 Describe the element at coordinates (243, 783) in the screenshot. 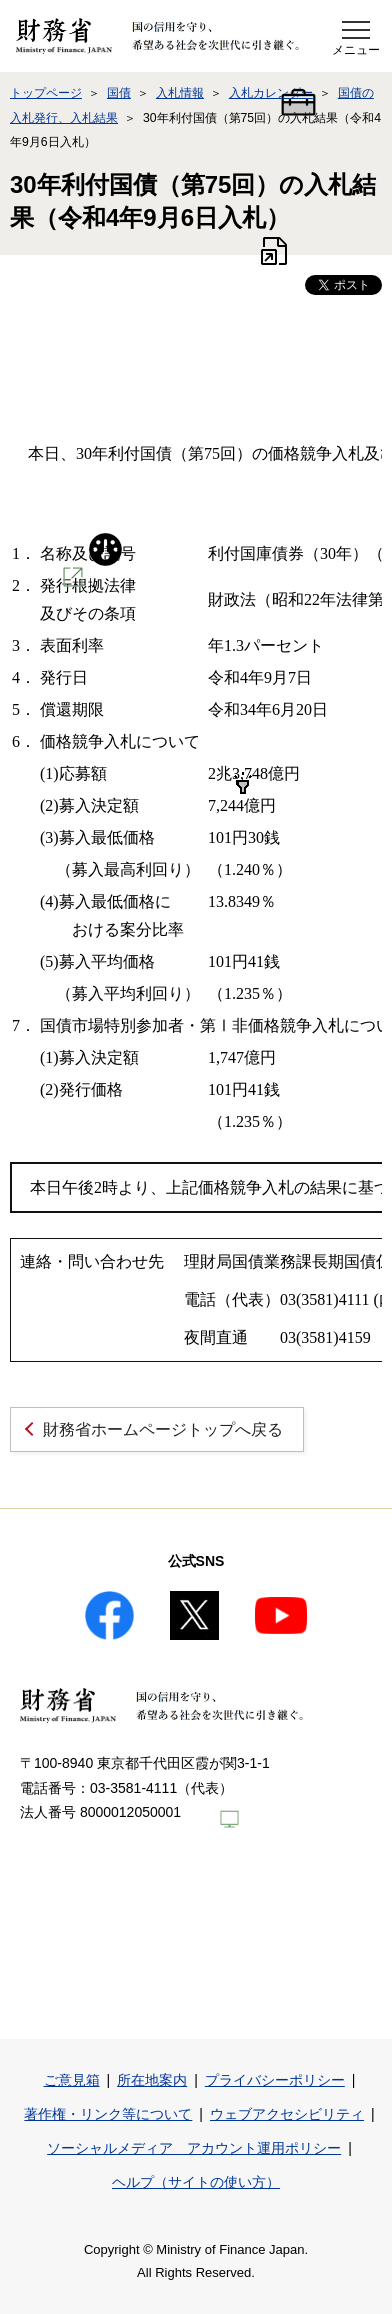

I see `highlight selected text` at that location.